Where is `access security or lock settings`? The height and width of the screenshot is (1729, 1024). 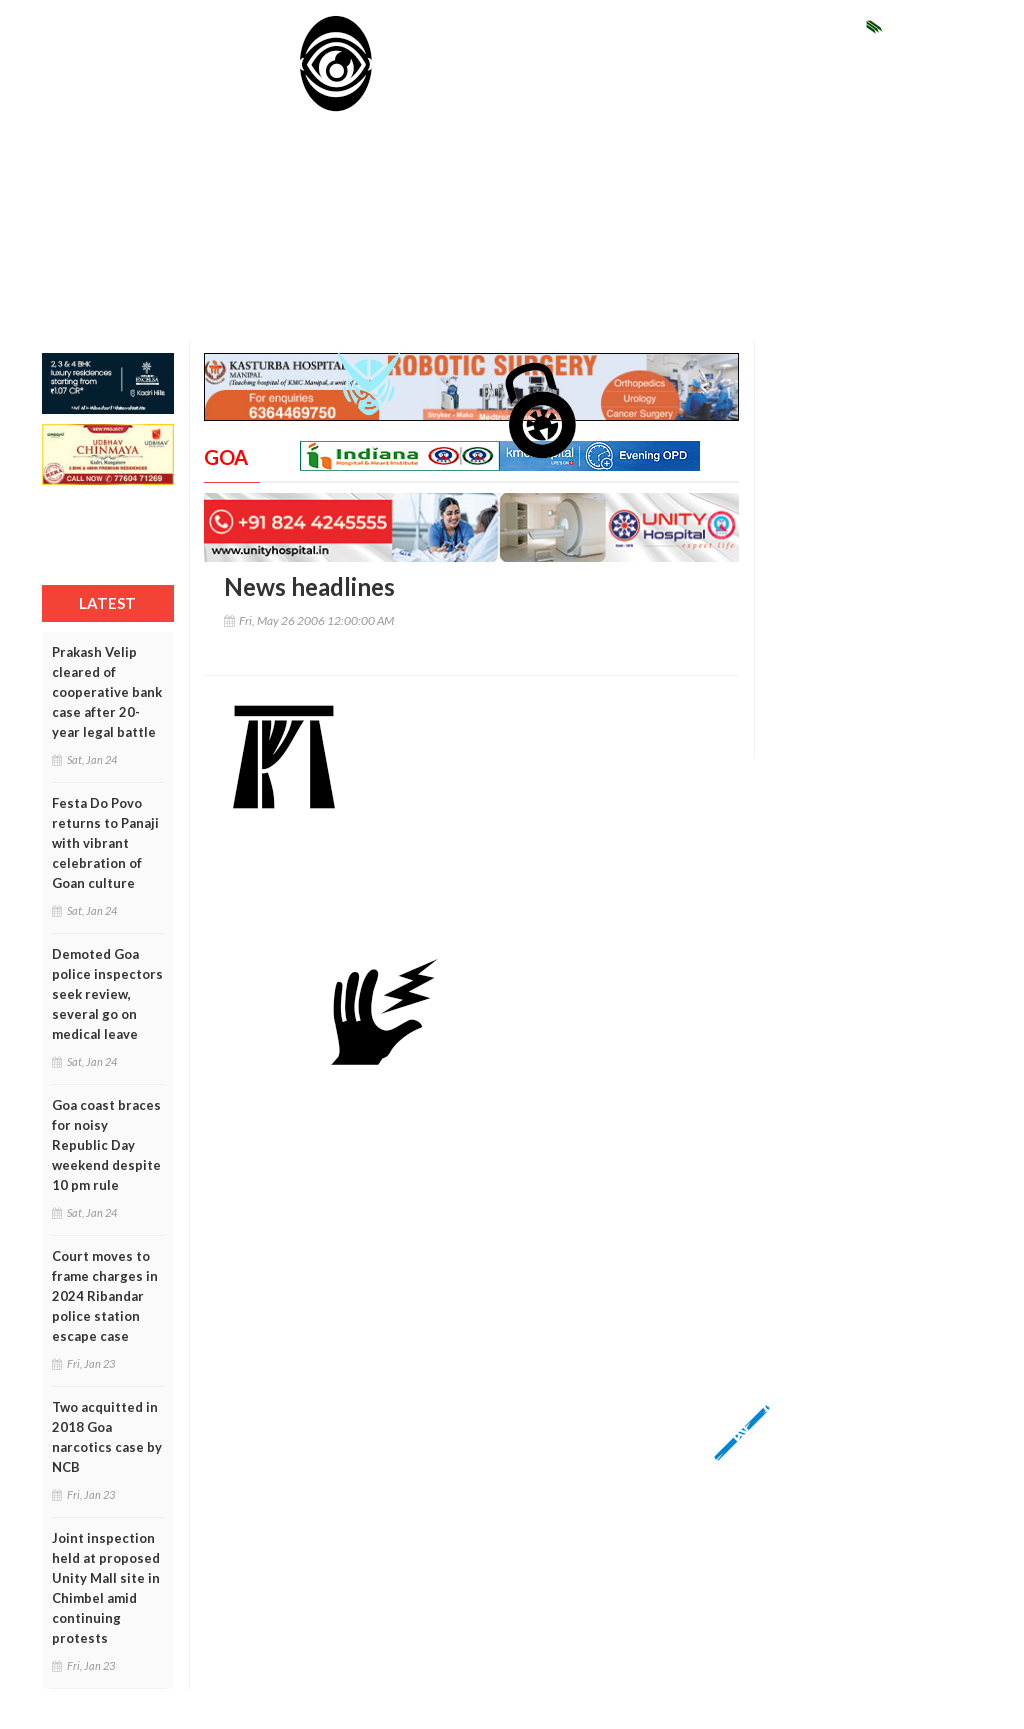 access security or lock settings is located at coordinates (538, 410).